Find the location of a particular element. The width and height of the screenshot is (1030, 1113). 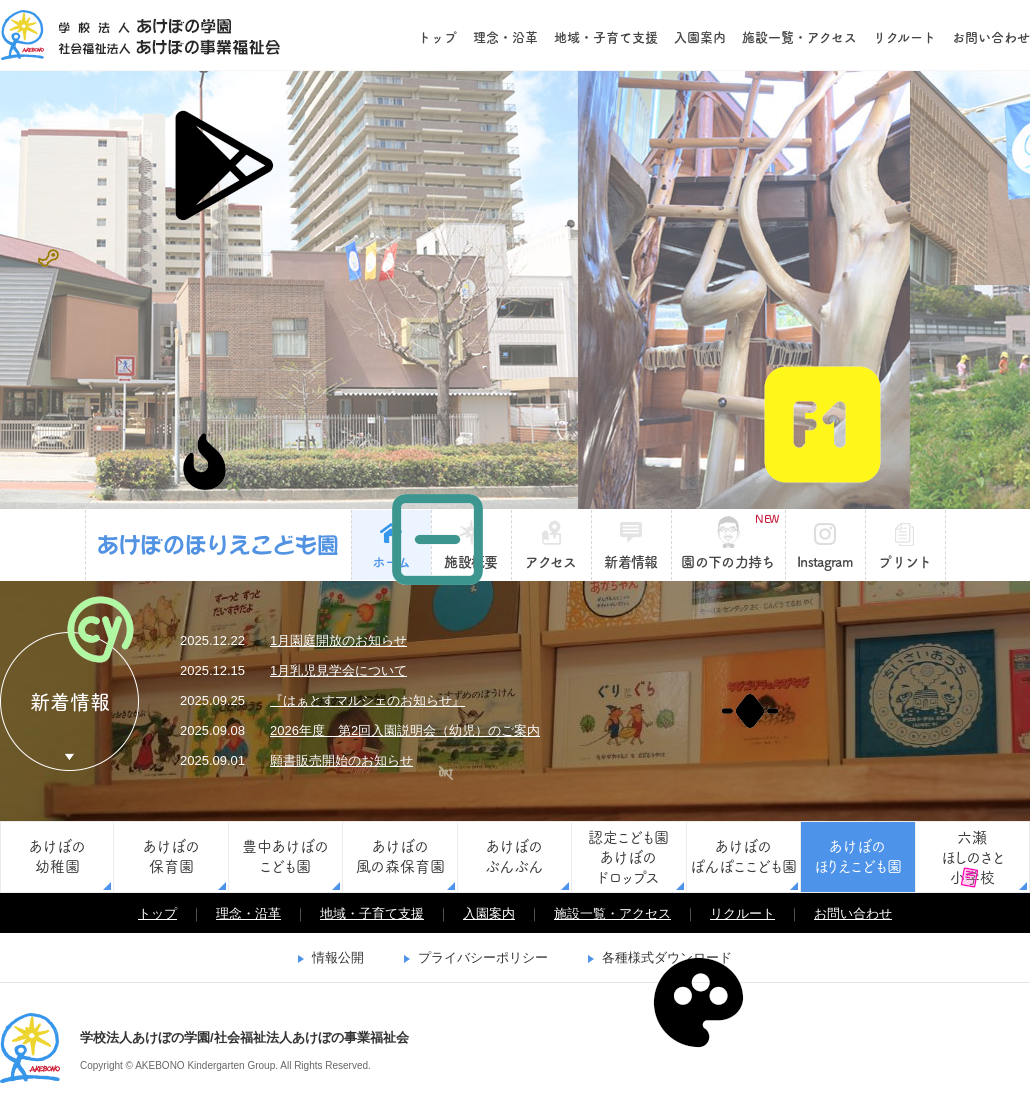

http options method disabled or unavailable is located at coordinates (446, 773).